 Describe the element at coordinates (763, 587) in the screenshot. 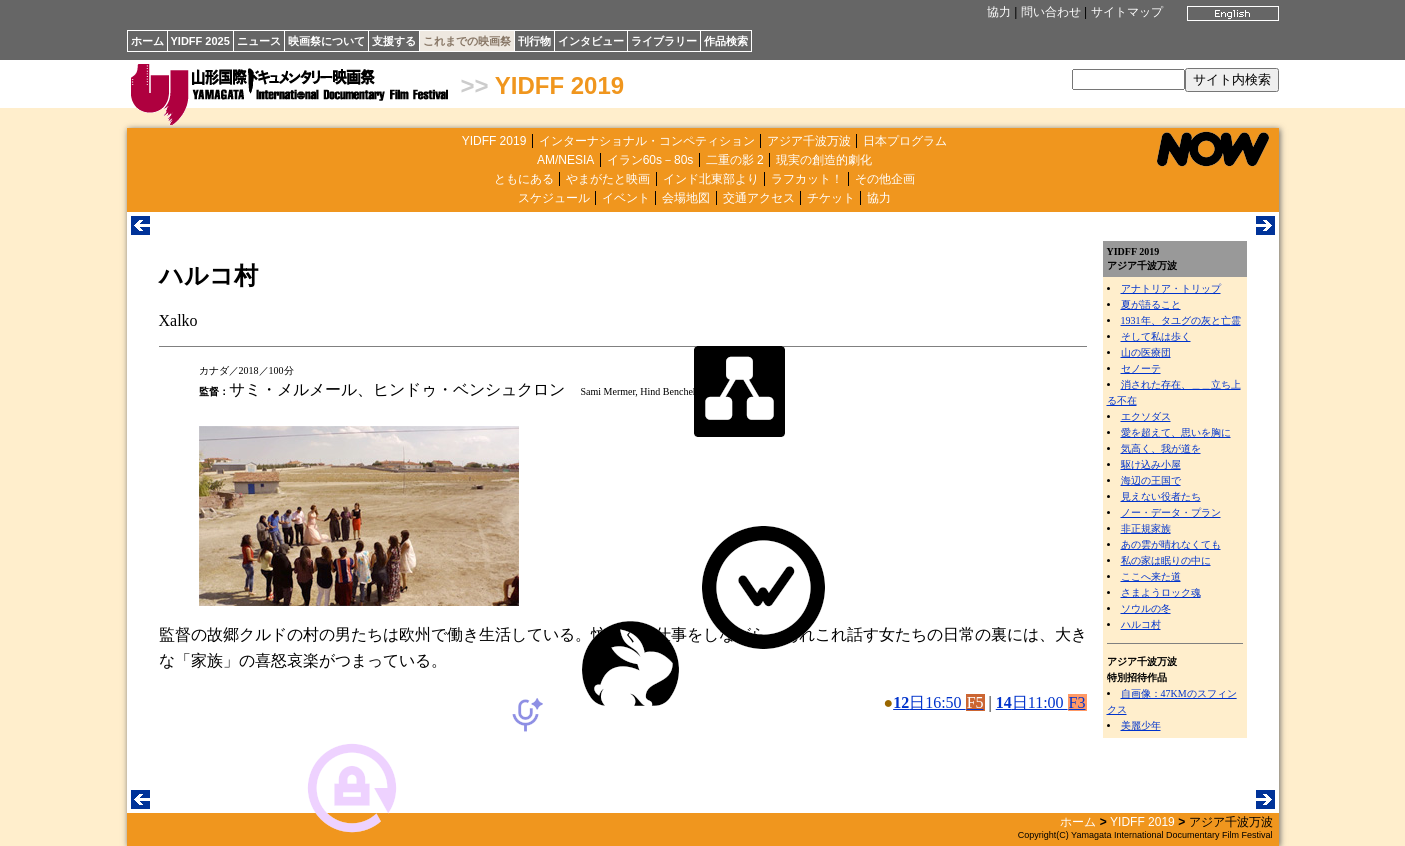

I see `open wakatime dashboard` at that location.